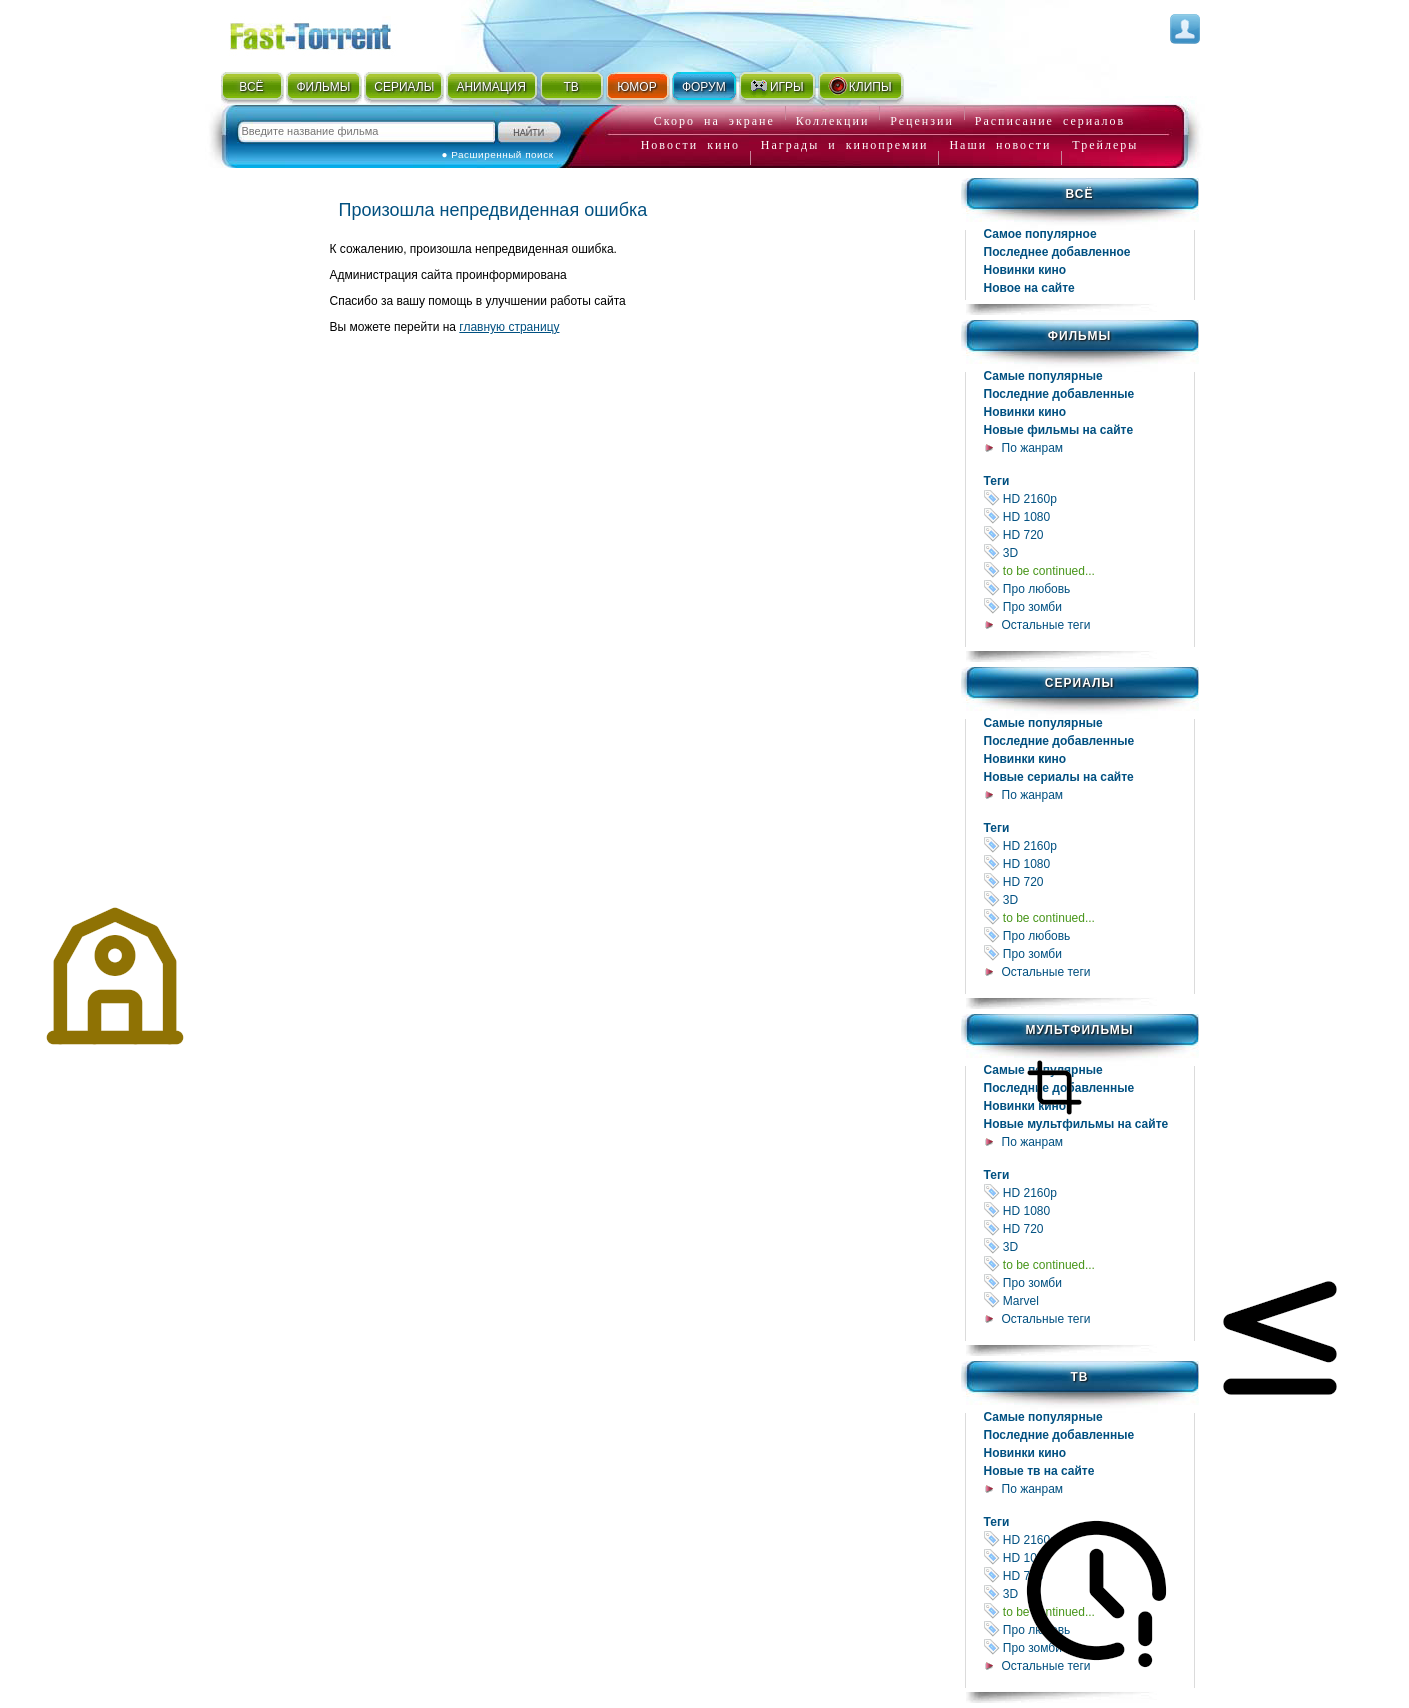 The width and height of the screenshot is (1409, 1708). Describe the element at coordinates (1054, 1087) in the screenshot. I see `crop an image or photo` at that location.